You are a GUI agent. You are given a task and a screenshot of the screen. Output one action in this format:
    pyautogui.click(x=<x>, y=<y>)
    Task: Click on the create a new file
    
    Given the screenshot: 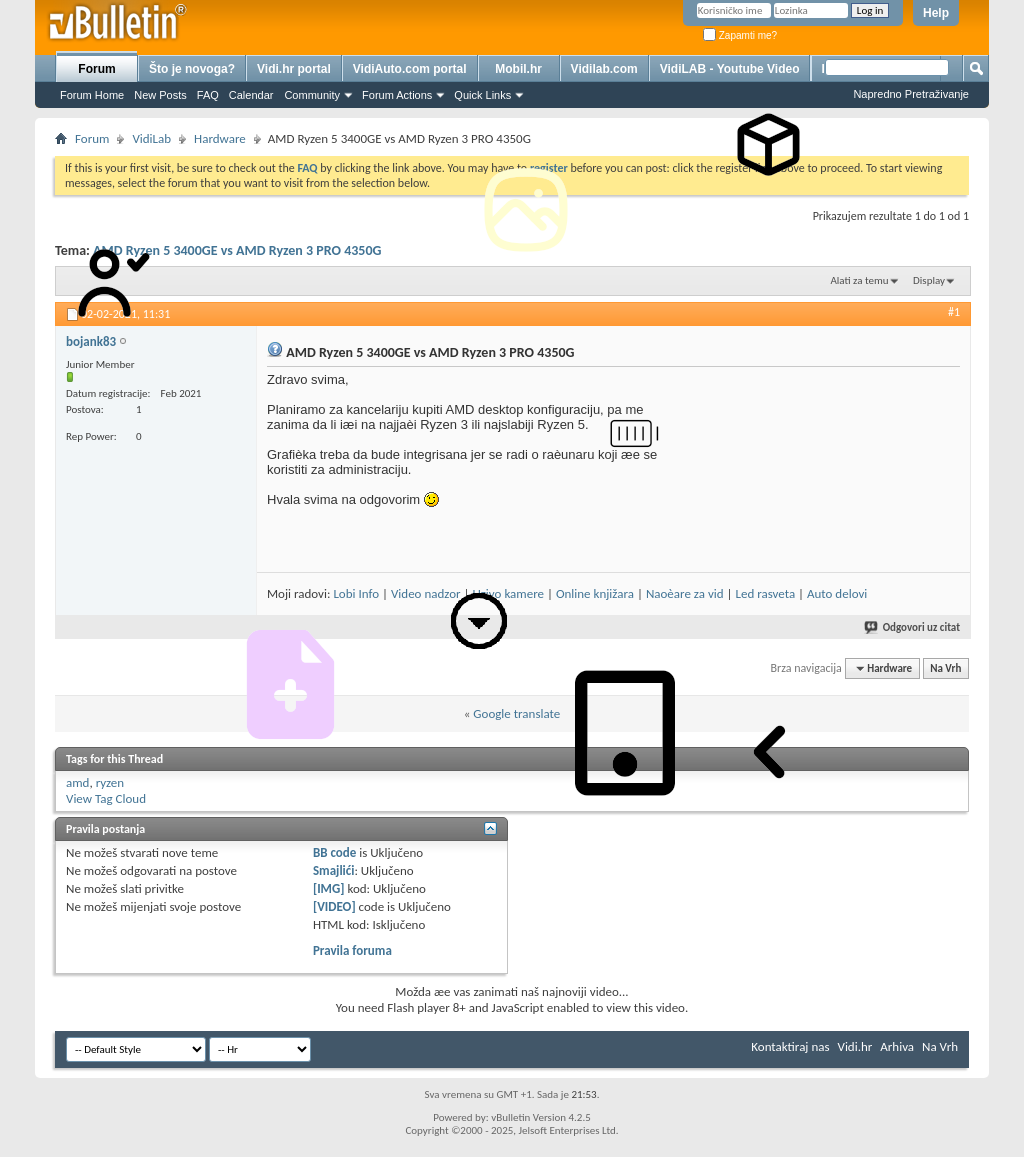 What is the action you would take?
    pyautogui.click(x=290, y=684)
    